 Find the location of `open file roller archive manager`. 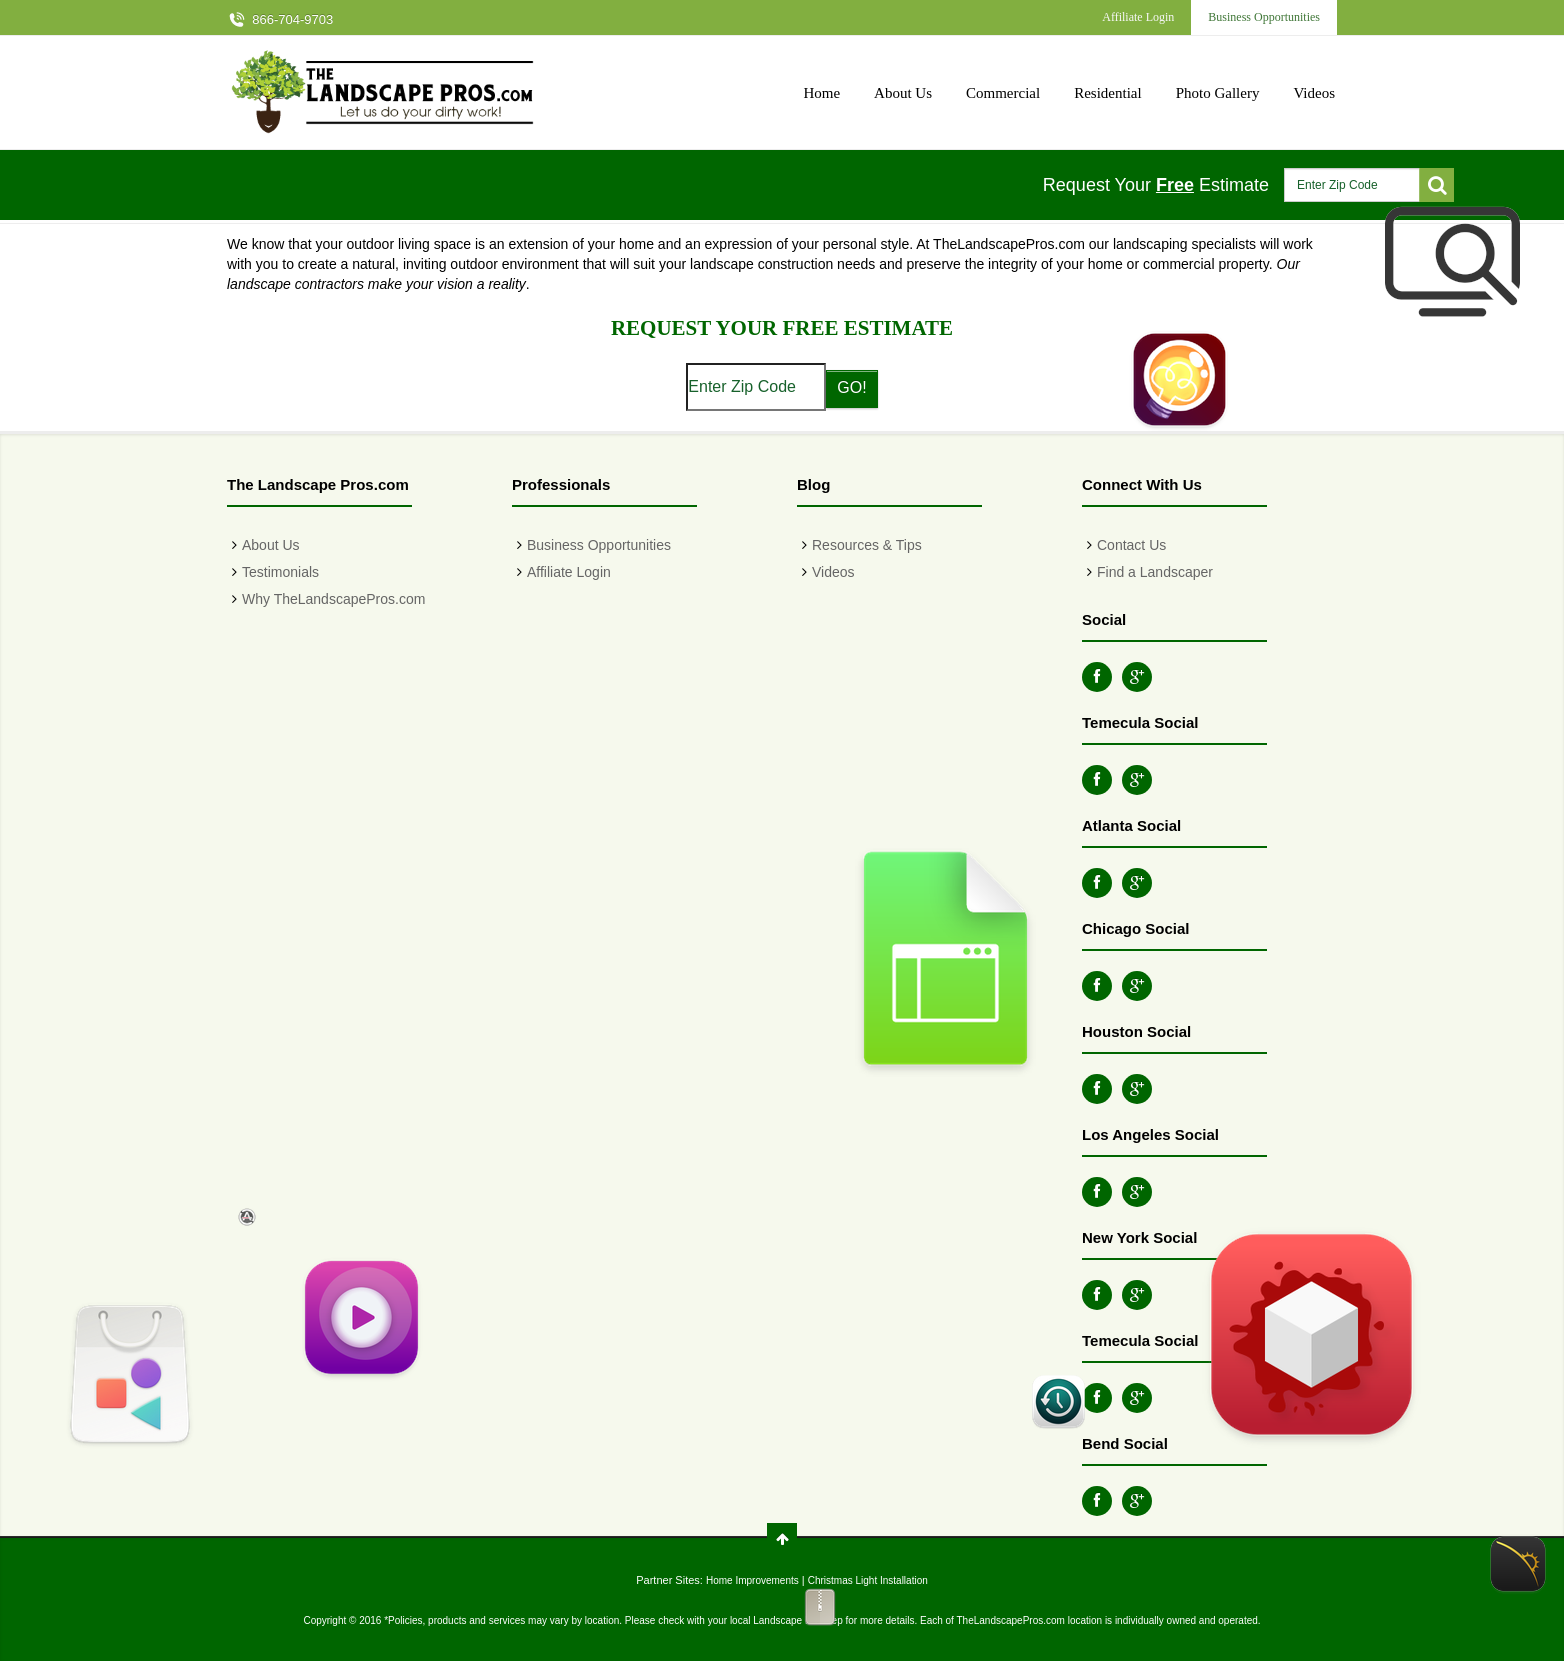

open file roller archive manager is located at coordinates (820, 1607).